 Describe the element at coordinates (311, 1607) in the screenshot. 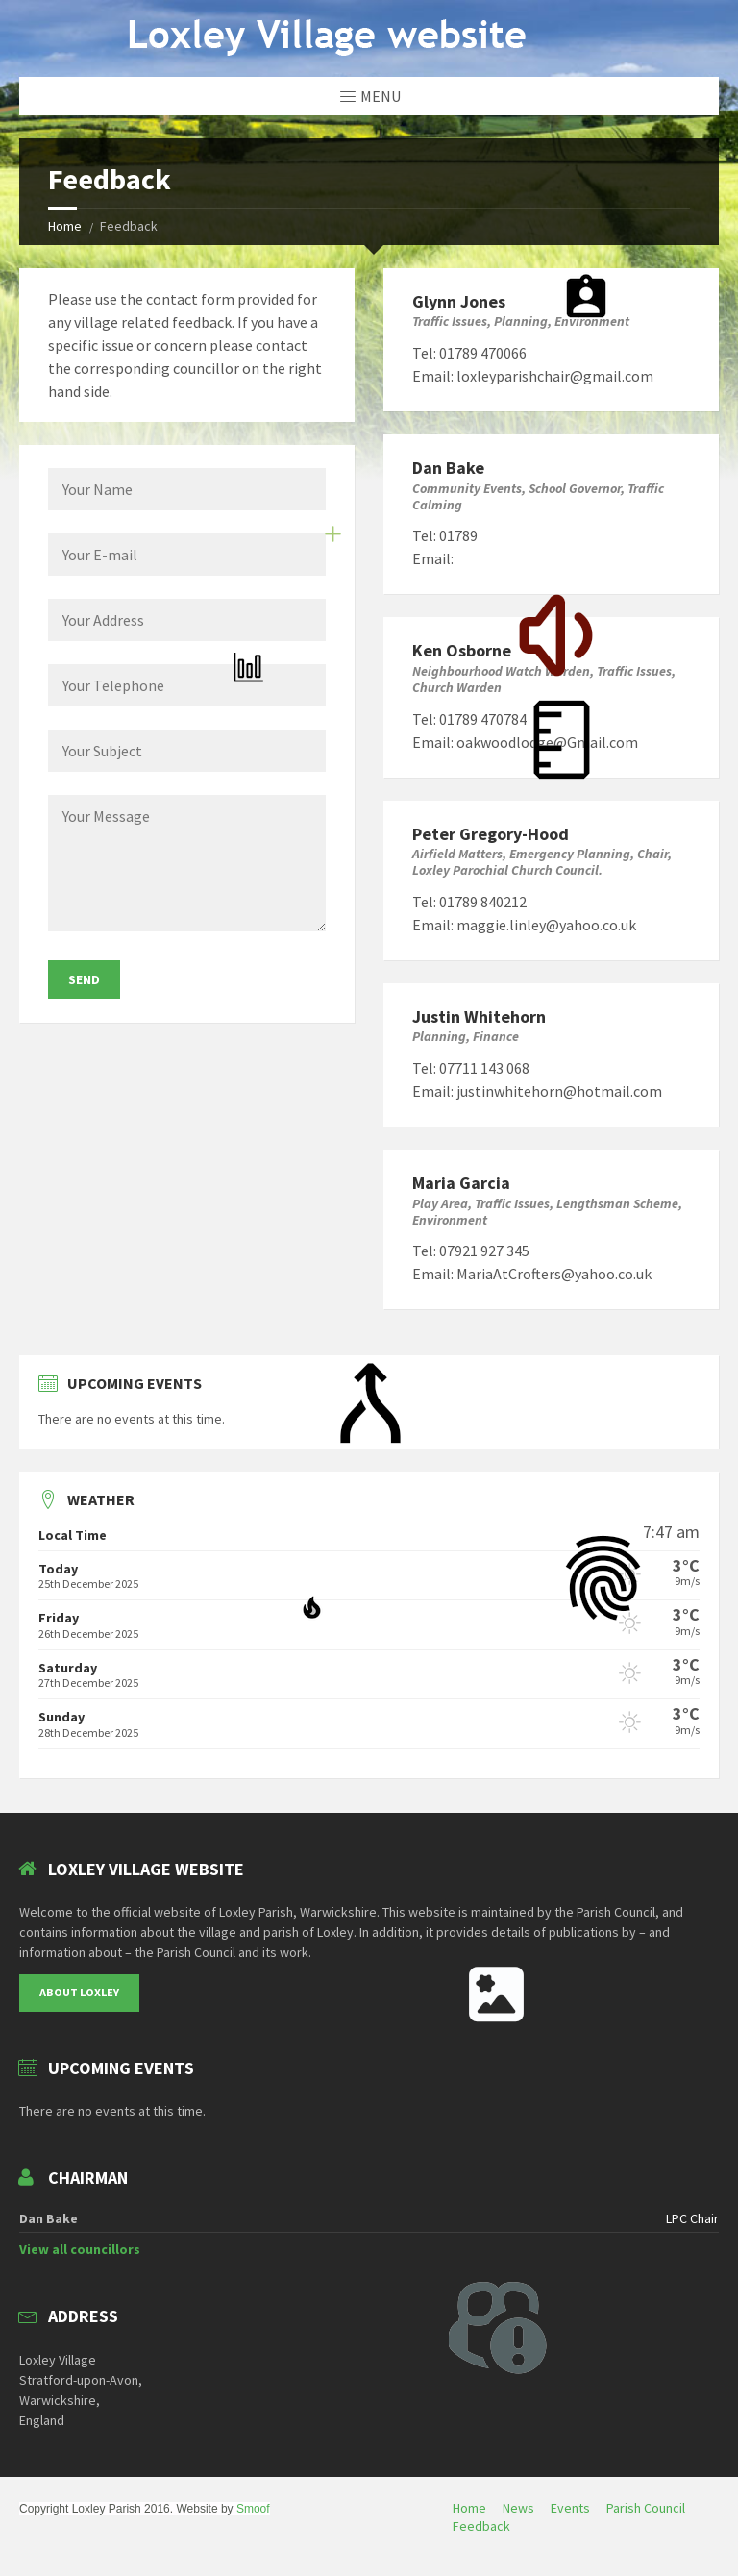

I see `locate nearby fire stations` at that location.